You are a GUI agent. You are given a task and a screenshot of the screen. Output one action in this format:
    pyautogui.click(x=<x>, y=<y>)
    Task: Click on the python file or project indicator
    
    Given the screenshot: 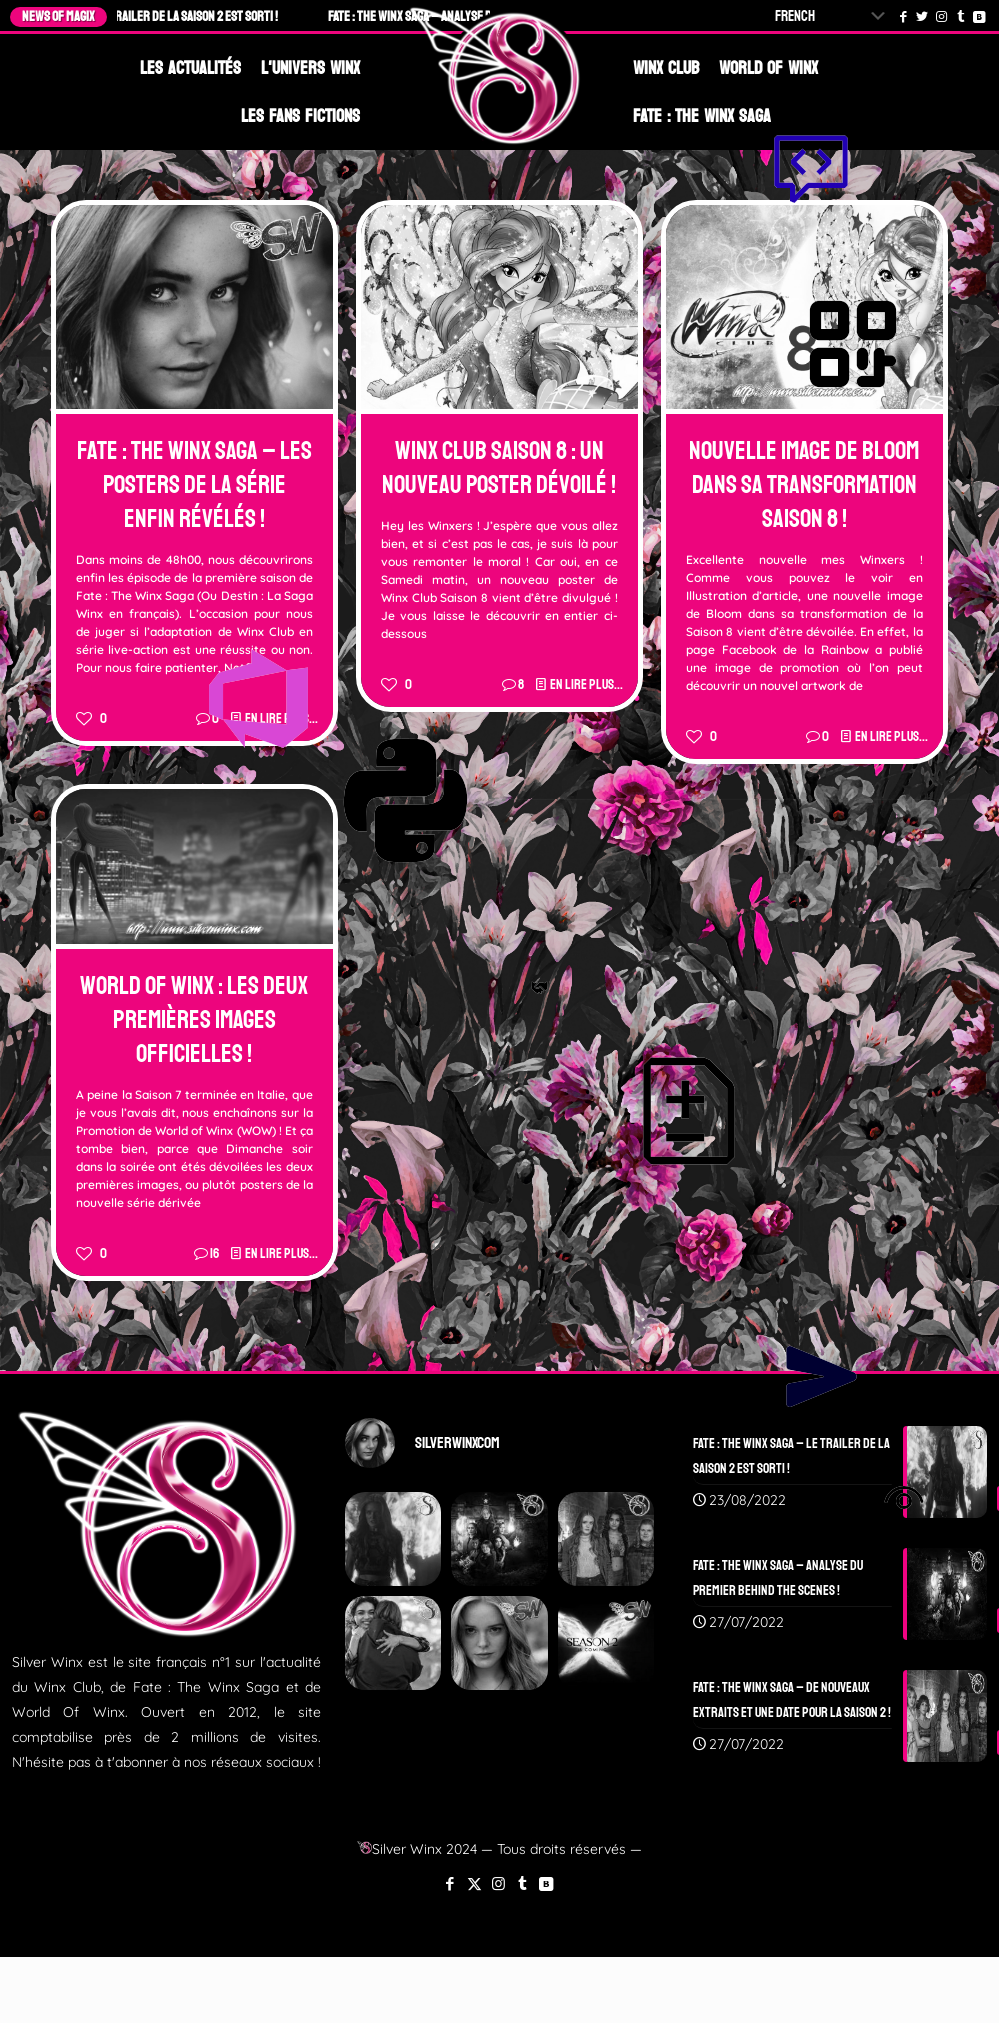 What is the action you would take?
    pyautogui.click(x=405, y=800)
    